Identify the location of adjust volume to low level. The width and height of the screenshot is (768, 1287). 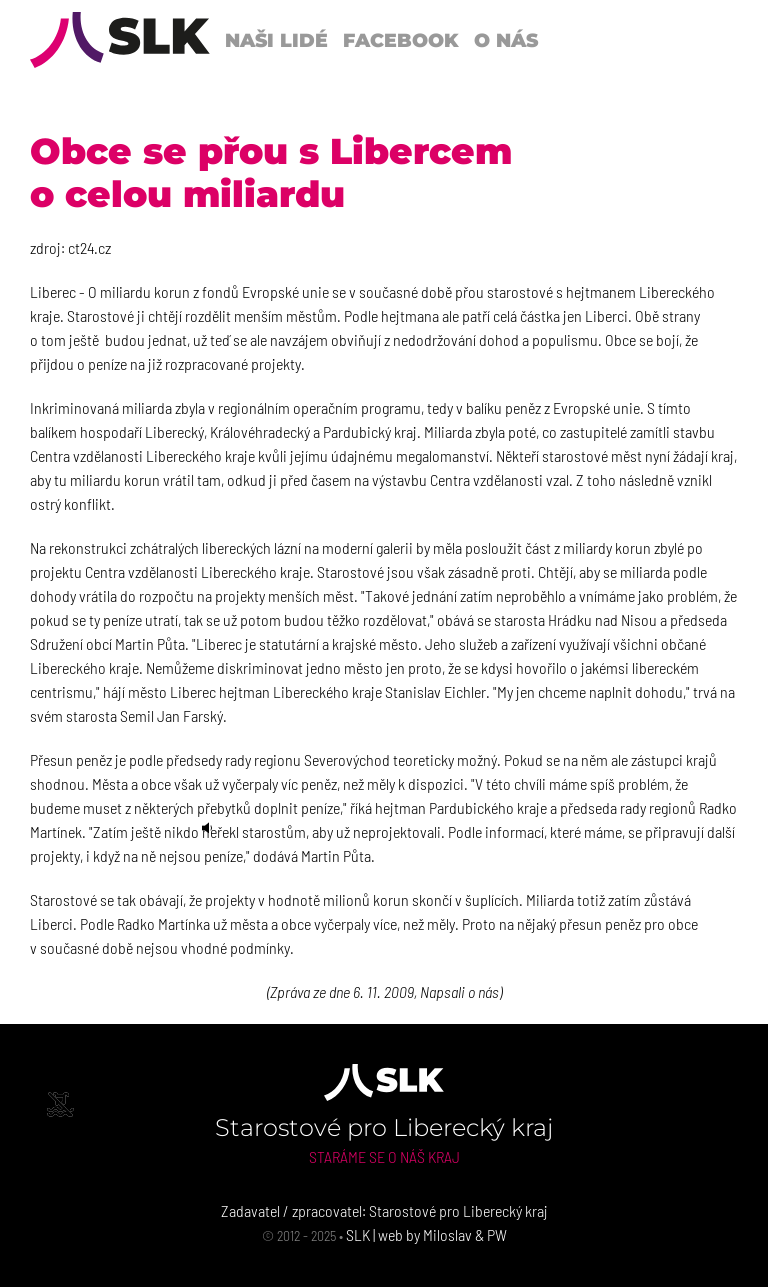
(207, 828).